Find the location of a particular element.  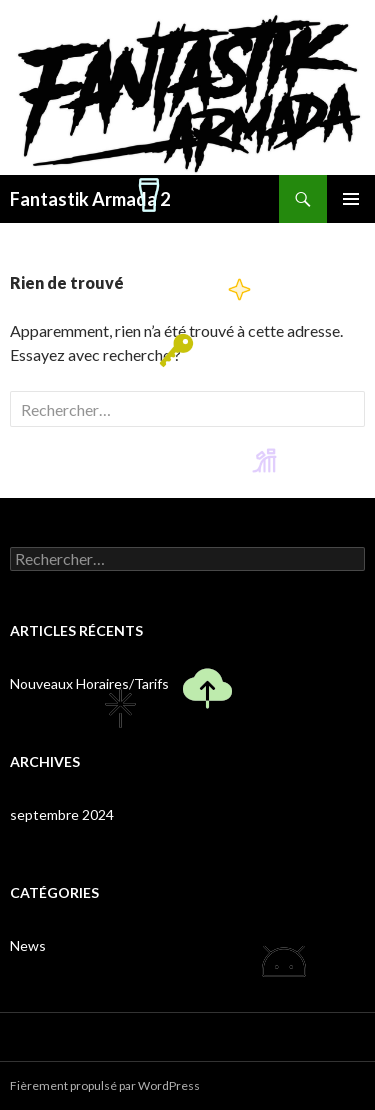

android operating system logo is located at coordinates (284, 963).